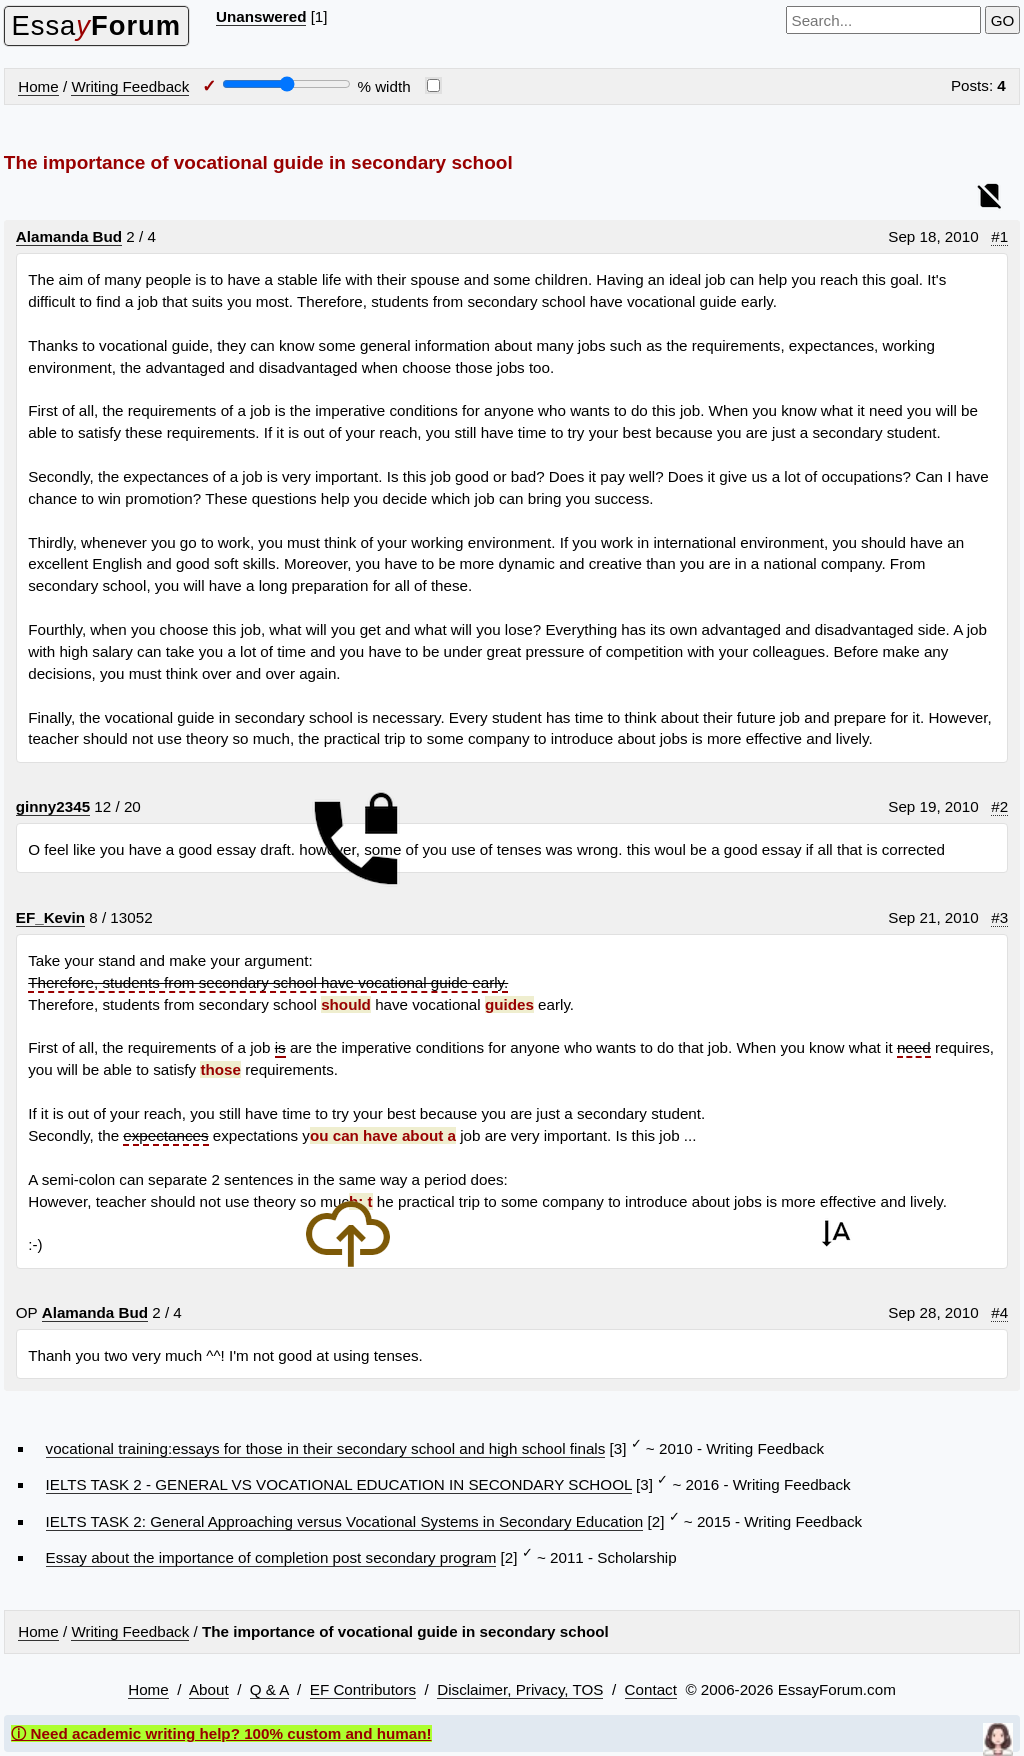 The image size is (1024, 1756). Describe the element at coordinates (836, 1233) in the screenshot. I see `rotate text to vertical orientation` at that location.